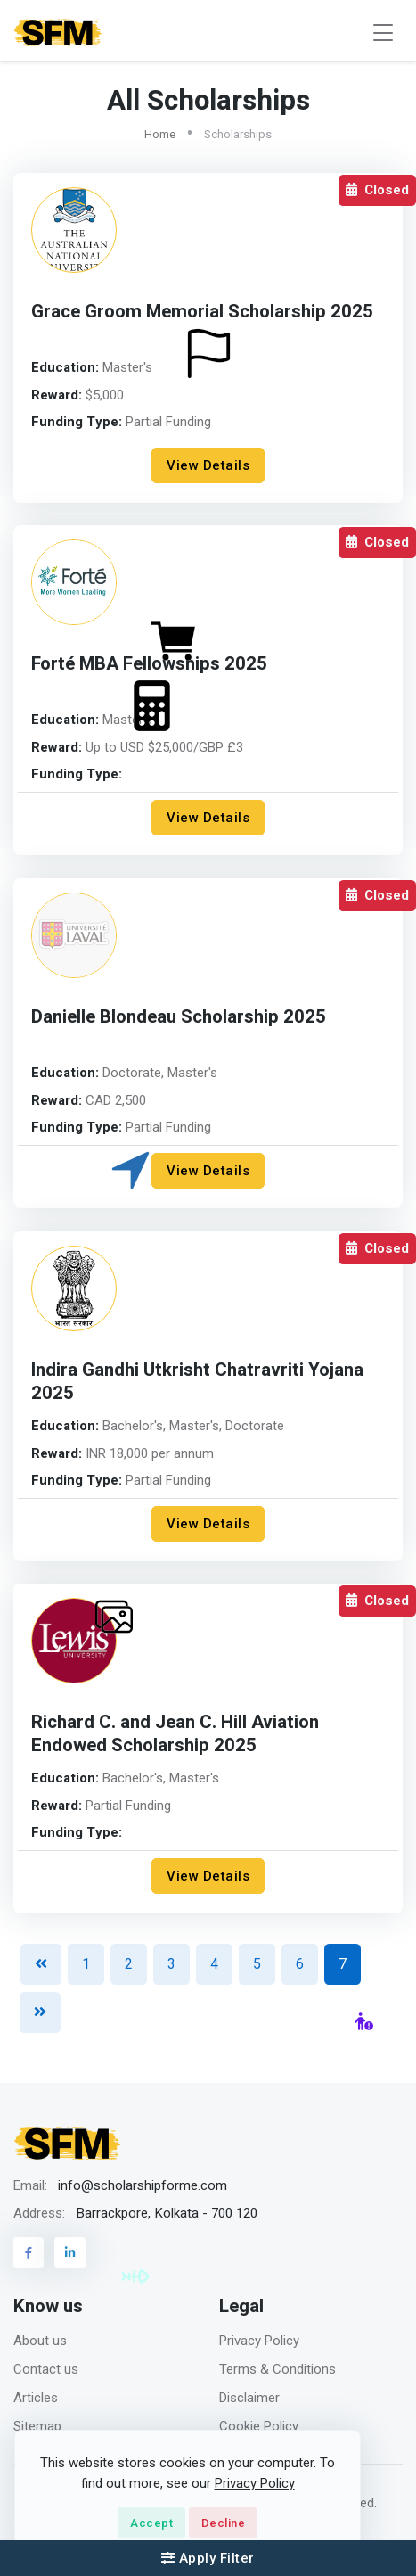 Image resolution: width=416 pixels, height=2576 pixels. I want to click on view your shopping cart, so click(174, 641).